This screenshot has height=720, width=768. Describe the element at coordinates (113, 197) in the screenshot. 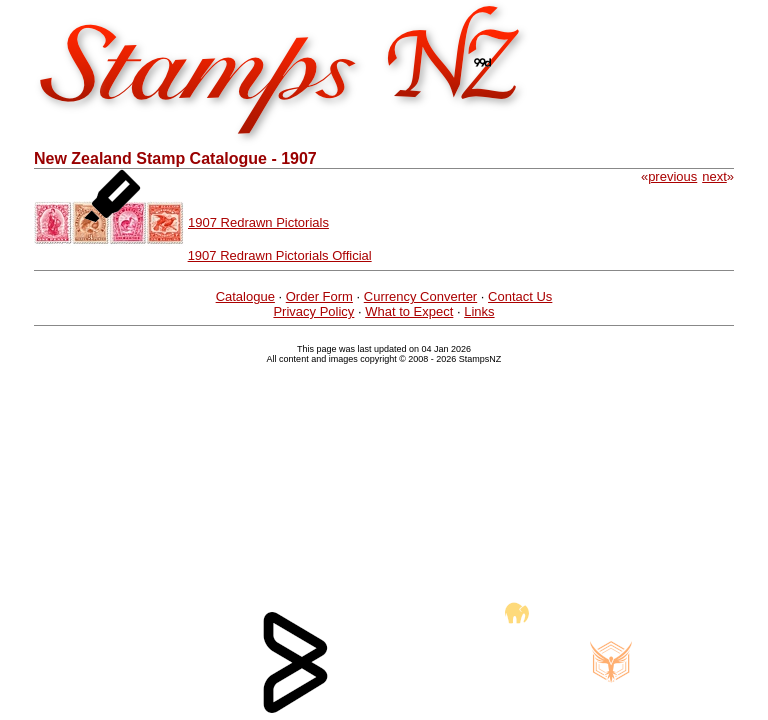

I see `highlight or mark up text` at that location.